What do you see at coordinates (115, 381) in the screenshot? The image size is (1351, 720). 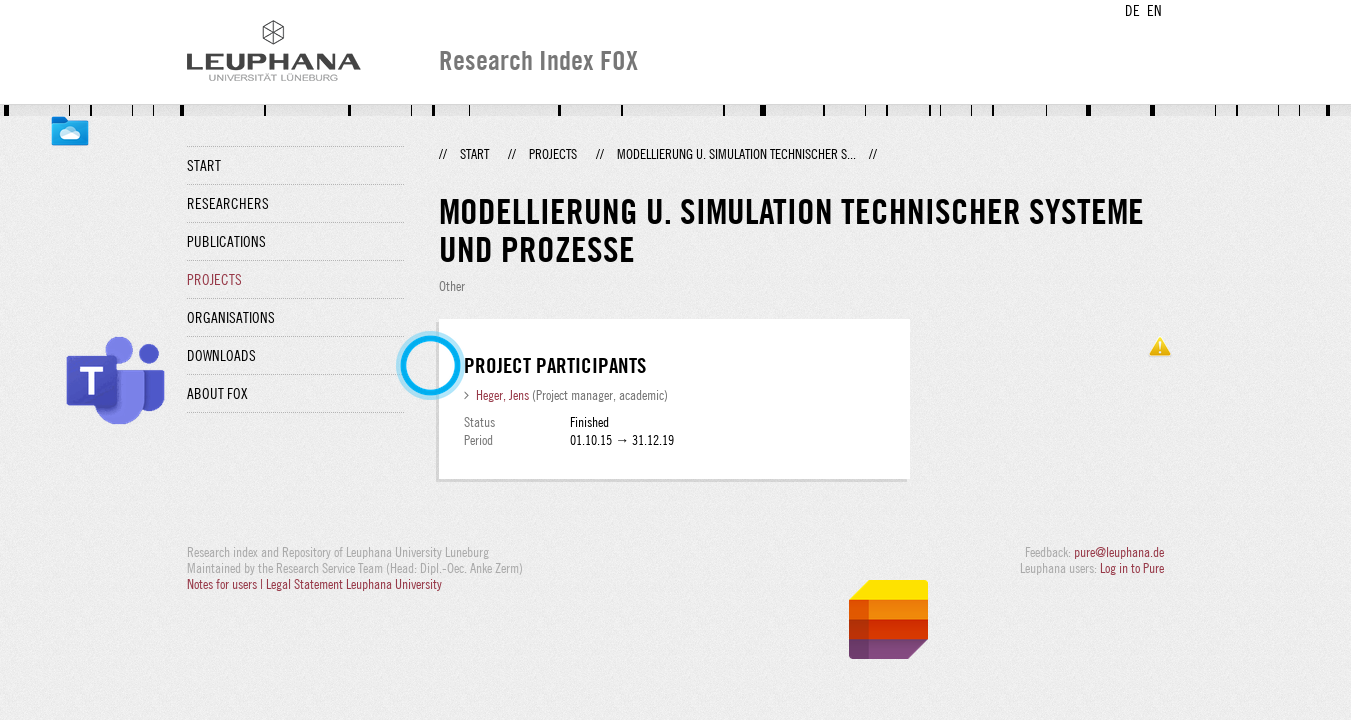 I see `open microsoft teams` at bounding box center [115, 381].